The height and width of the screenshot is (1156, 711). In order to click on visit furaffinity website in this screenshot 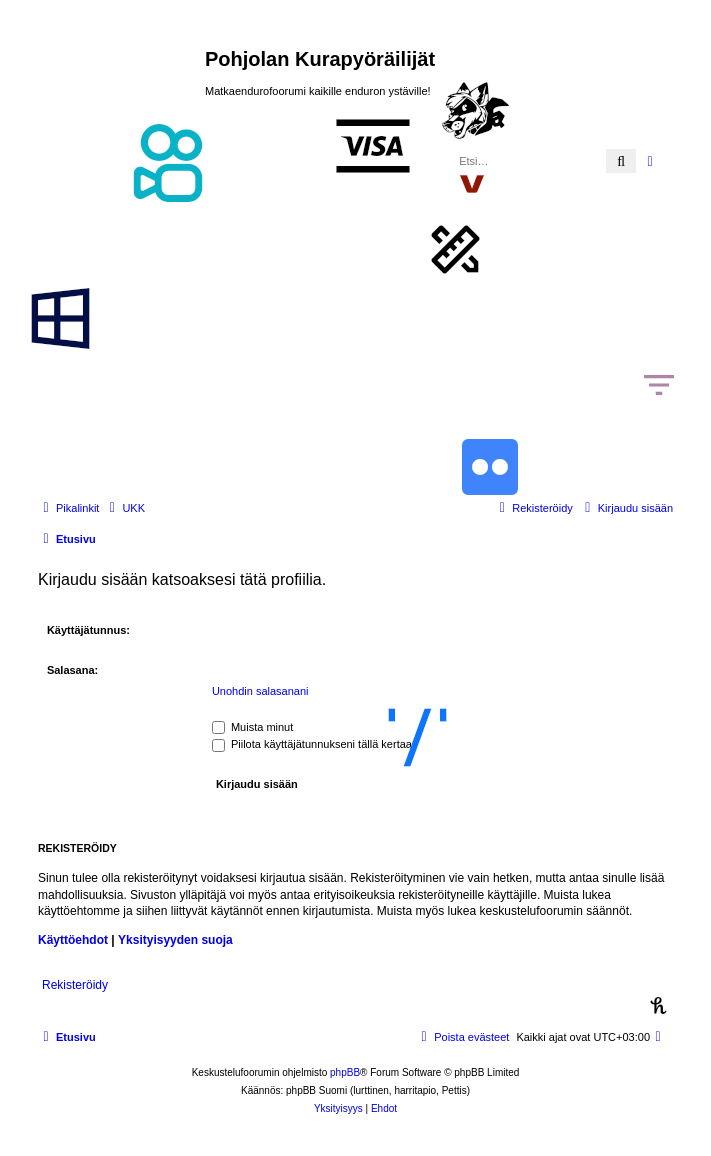, I will do `click(475, 110)`.